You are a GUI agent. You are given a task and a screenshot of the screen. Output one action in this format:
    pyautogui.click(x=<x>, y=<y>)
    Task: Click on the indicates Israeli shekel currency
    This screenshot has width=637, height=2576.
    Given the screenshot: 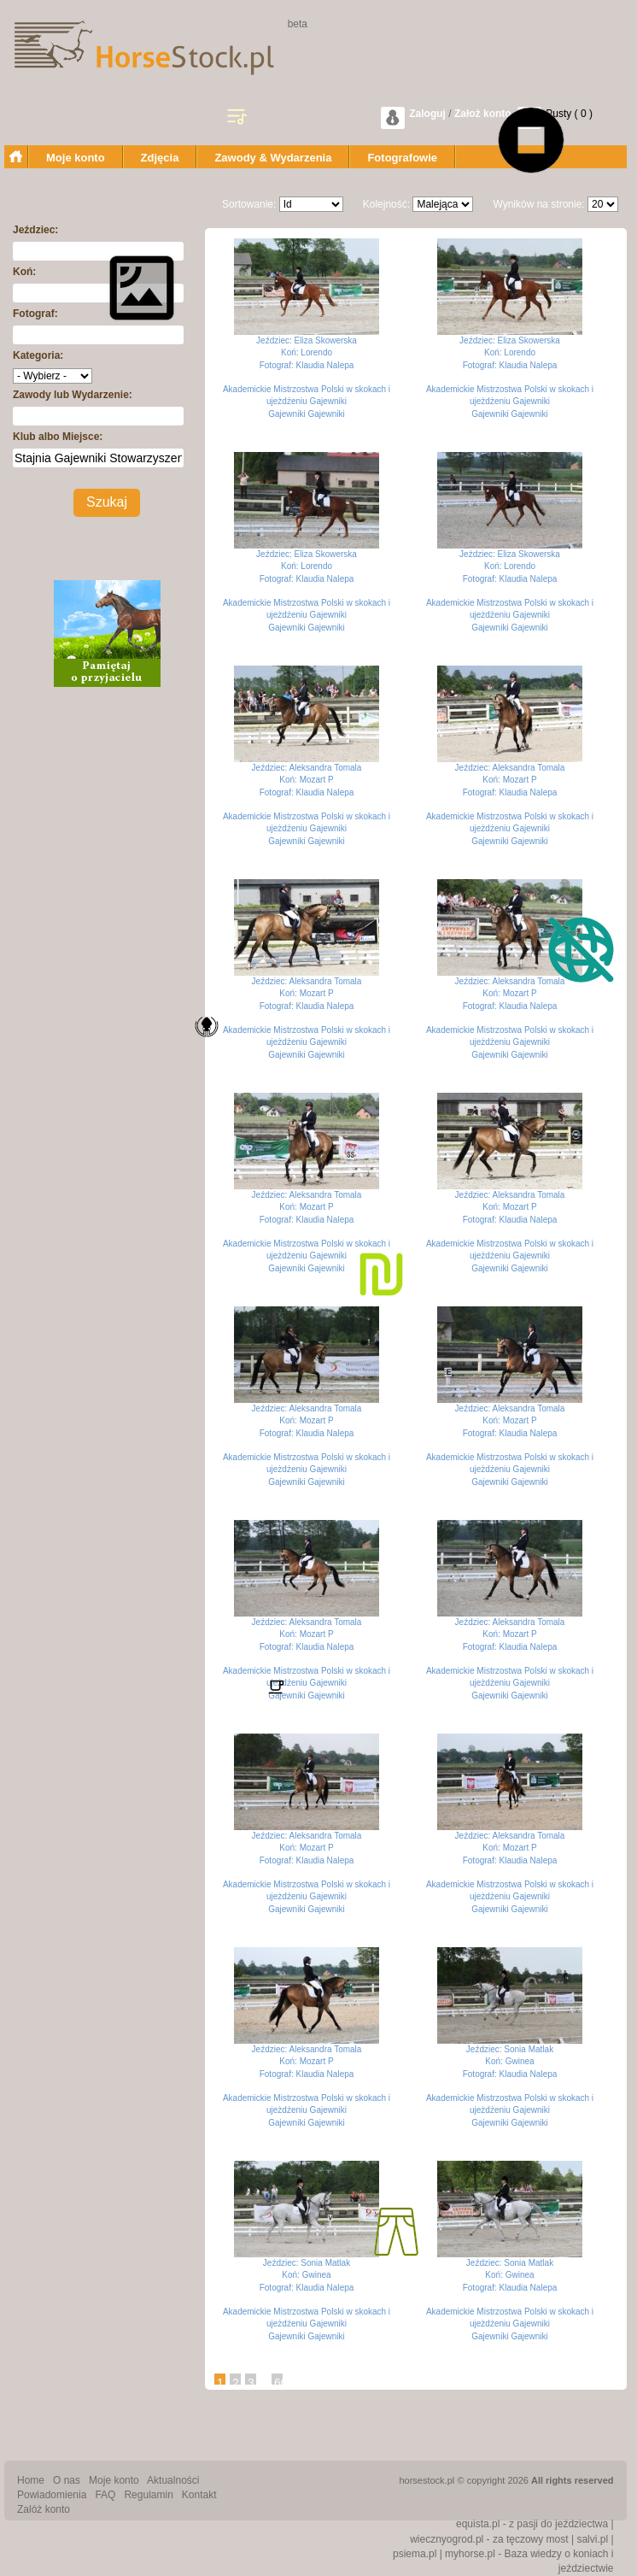 What is the action you would take?
    pyautogui.click(x=381, y=1274)
    